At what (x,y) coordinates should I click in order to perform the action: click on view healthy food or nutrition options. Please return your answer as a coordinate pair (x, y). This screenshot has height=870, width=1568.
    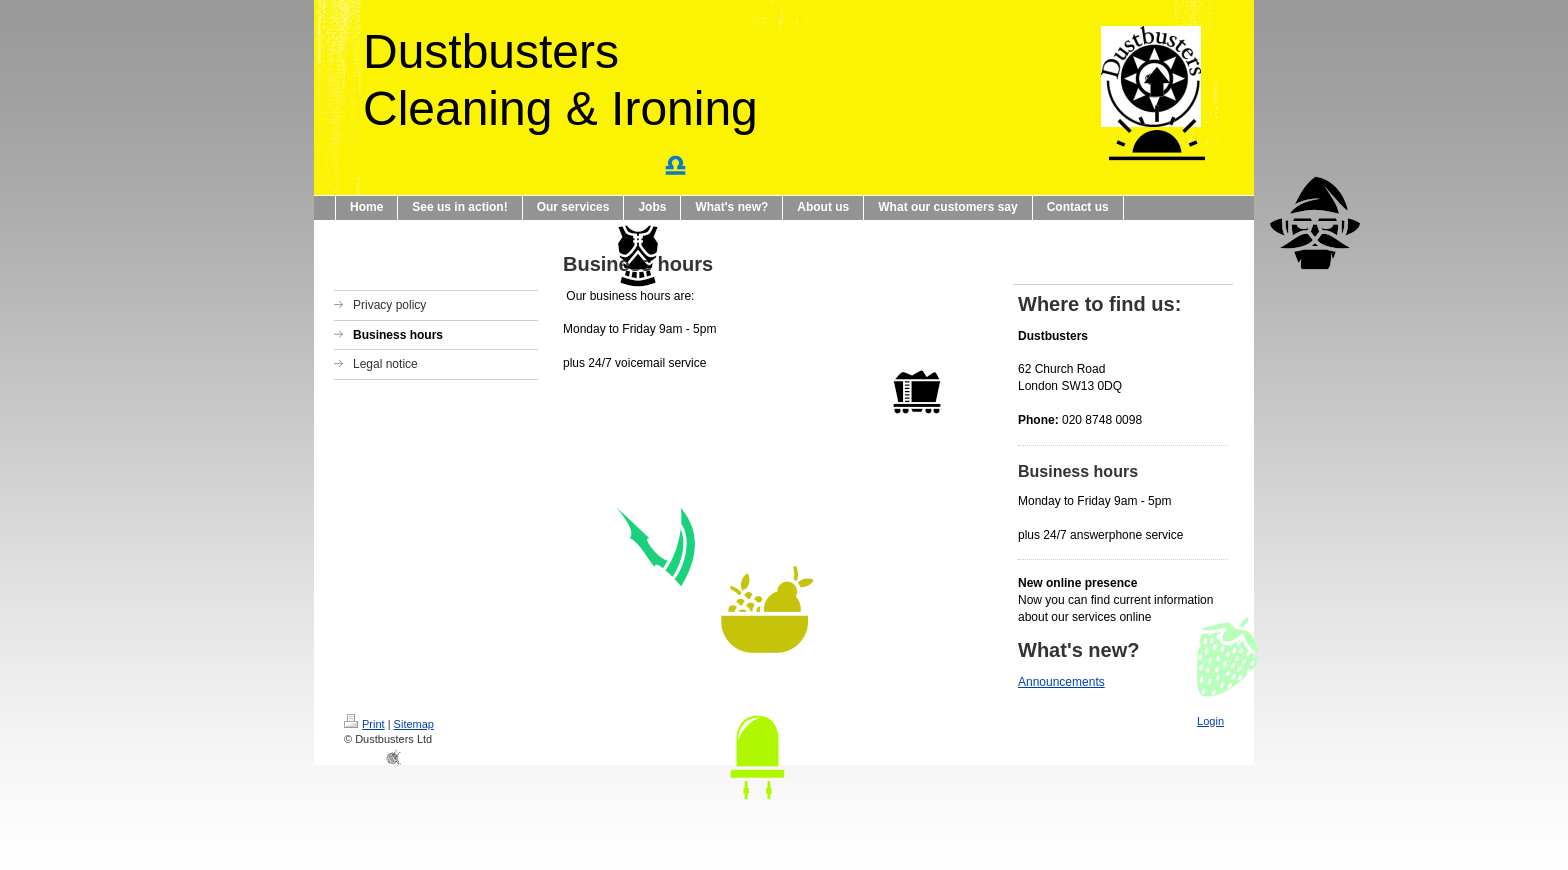
    Looking at the image, I should click on (767, 609).